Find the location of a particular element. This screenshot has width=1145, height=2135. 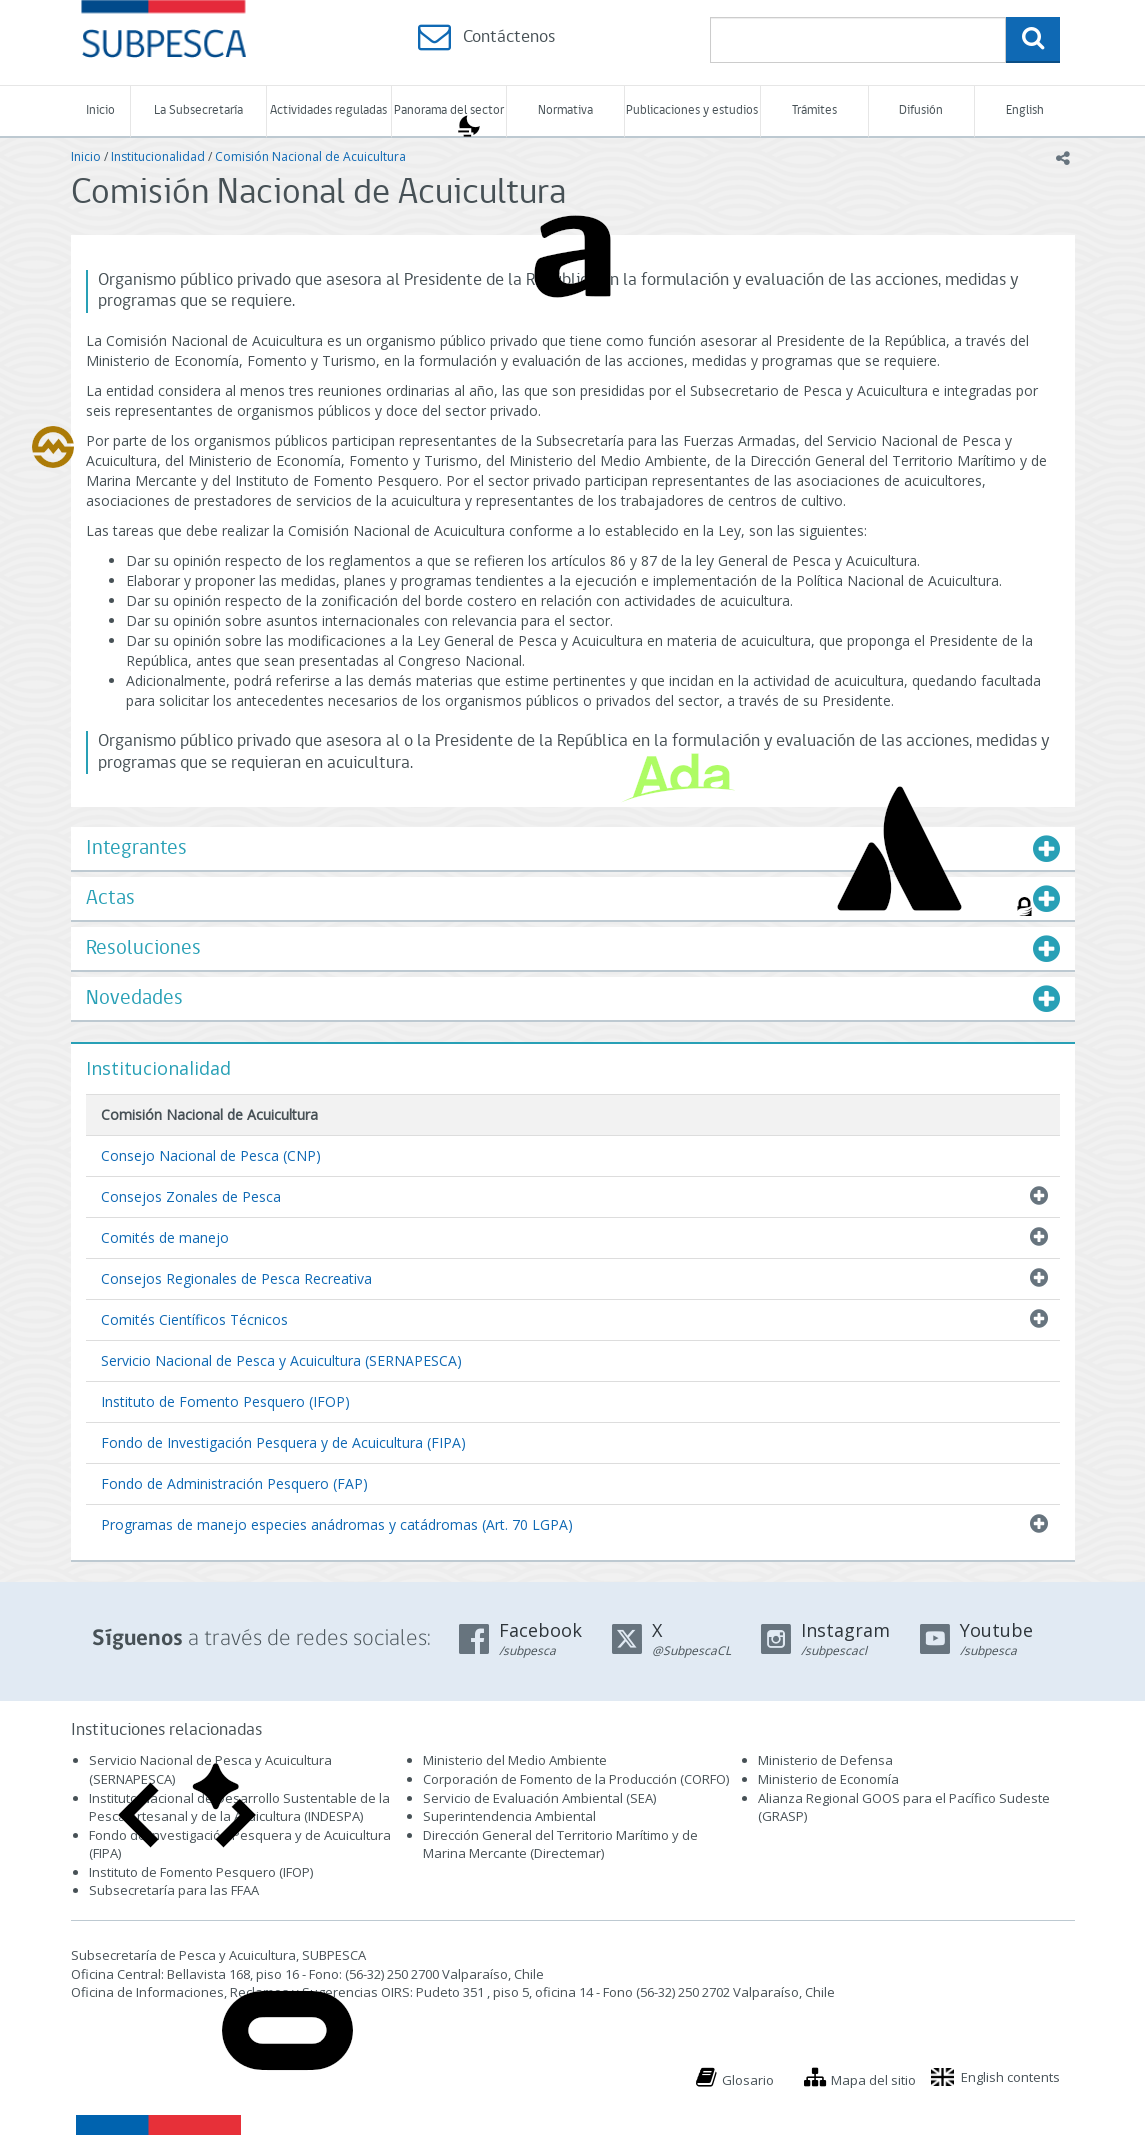

amilia brand logo is located at coordinates (572, 256).